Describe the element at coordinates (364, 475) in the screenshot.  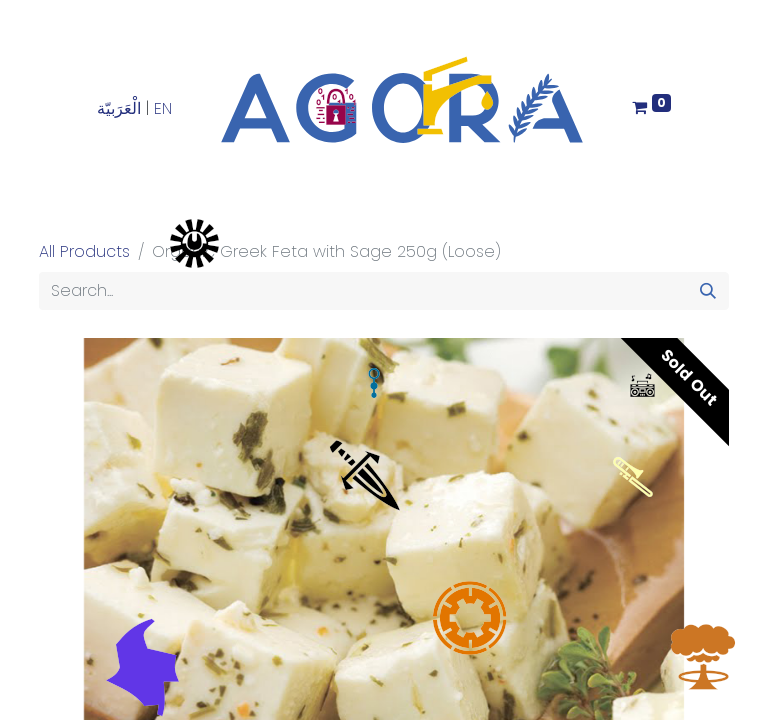
I see `equip a dagger or short blade weapon` at that location.